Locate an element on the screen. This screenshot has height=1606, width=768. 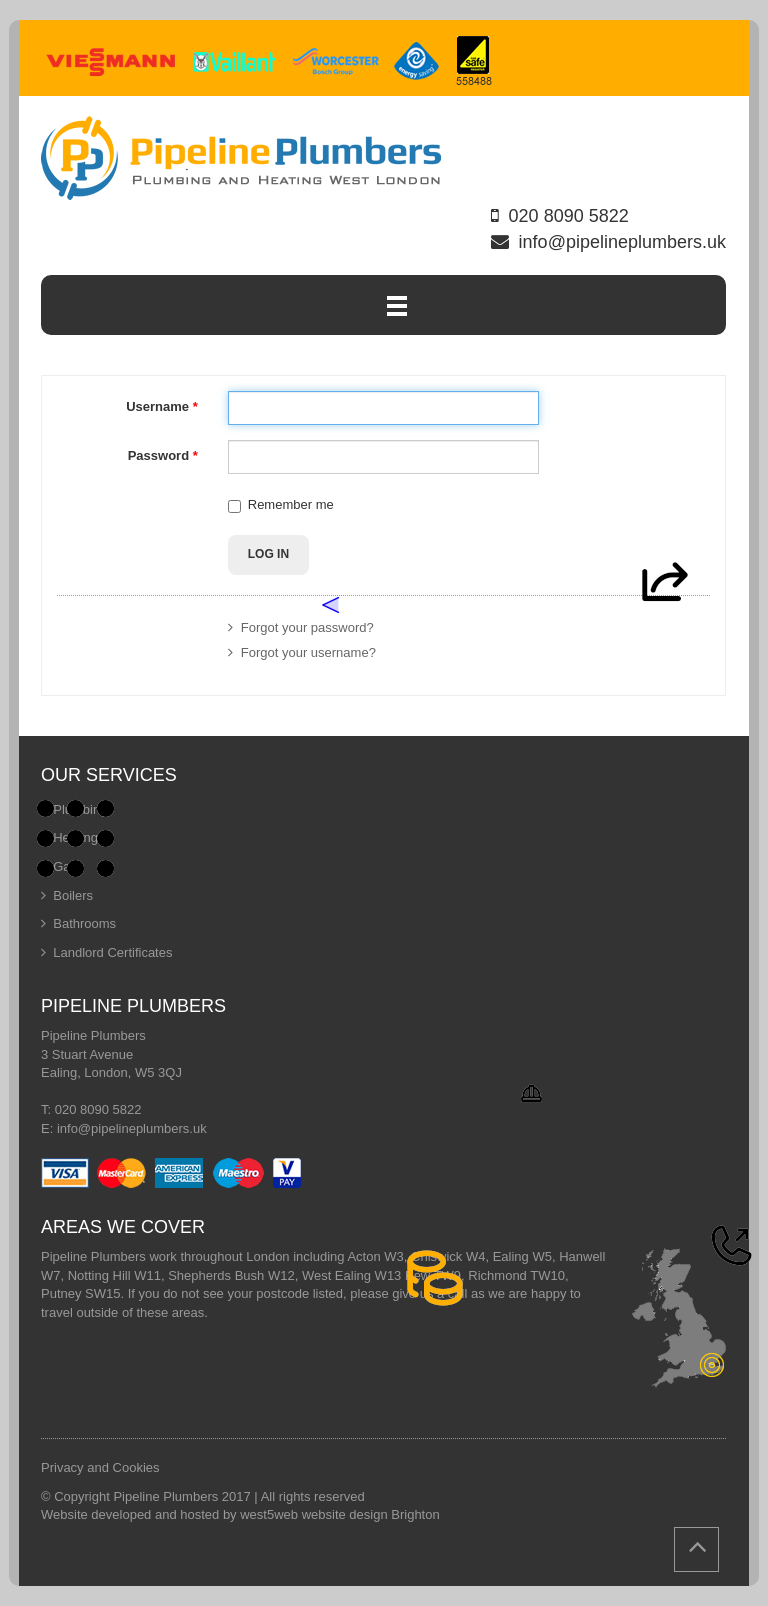
navigate back to the previous screen is located at coordinates (331, 605).